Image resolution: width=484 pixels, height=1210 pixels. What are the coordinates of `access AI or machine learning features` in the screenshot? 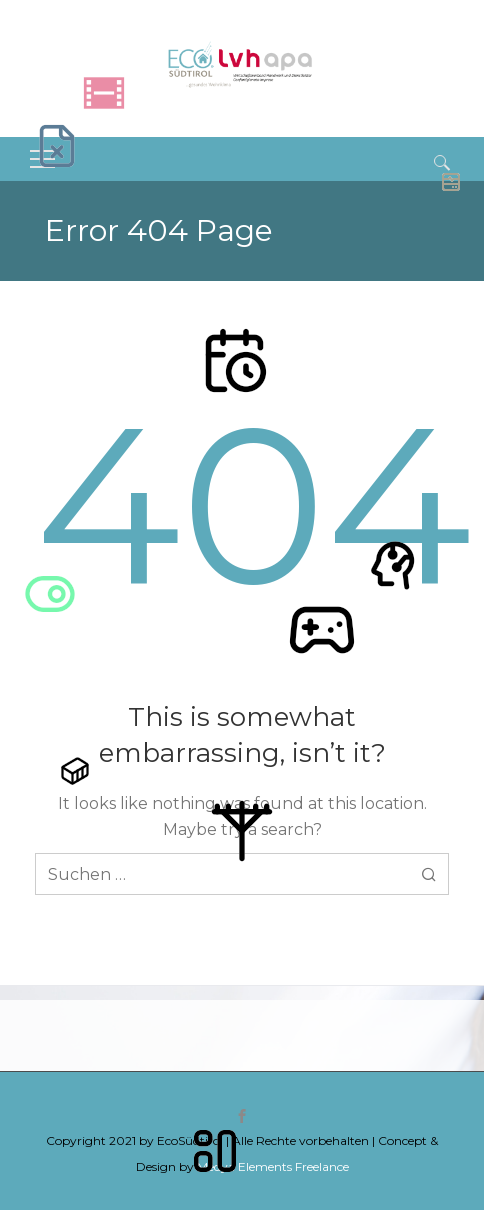 It's located at (393, 565).